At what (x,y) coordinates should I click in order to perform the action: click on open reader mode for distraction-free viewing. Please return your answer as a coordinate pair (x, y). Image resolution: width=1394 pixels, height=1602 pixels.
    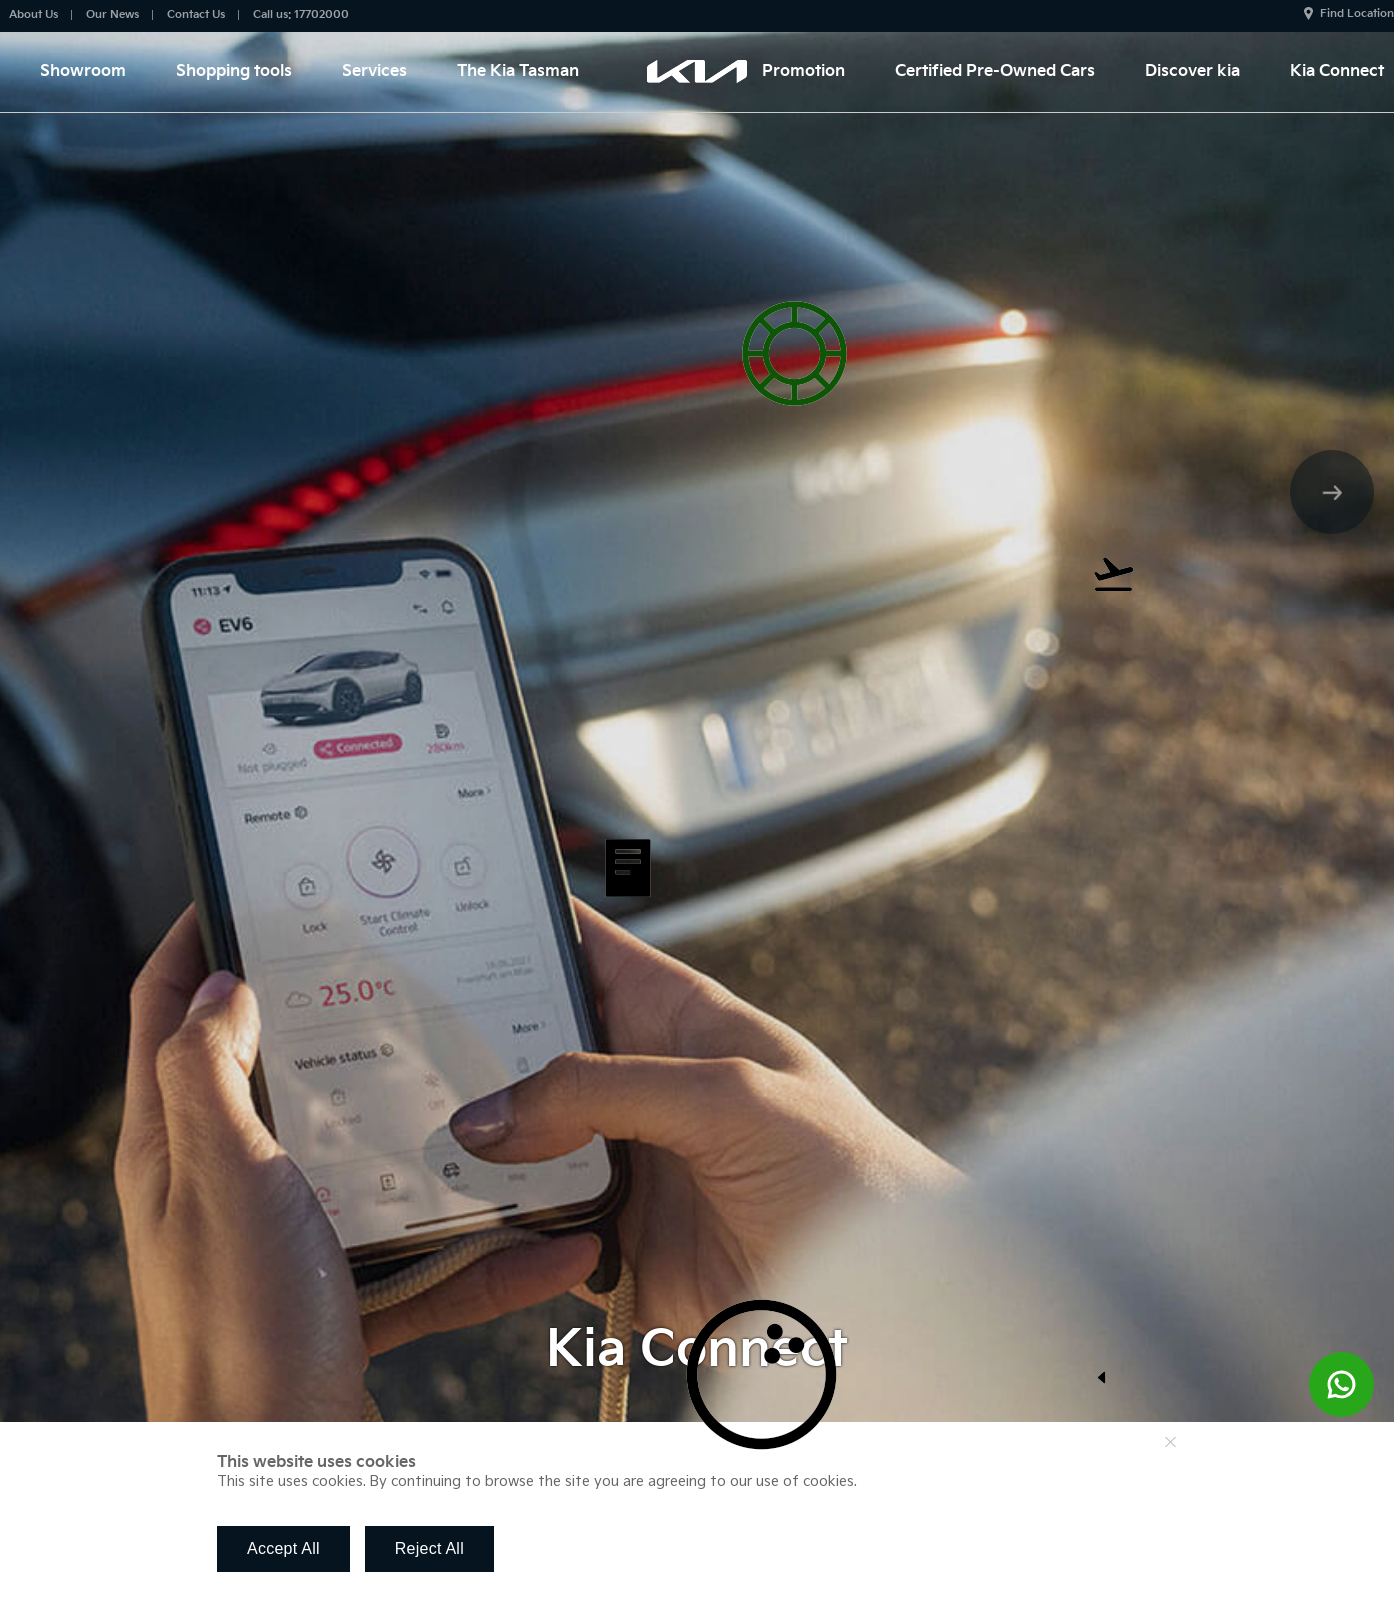
    Looking at the image, I should click on (628, 868).